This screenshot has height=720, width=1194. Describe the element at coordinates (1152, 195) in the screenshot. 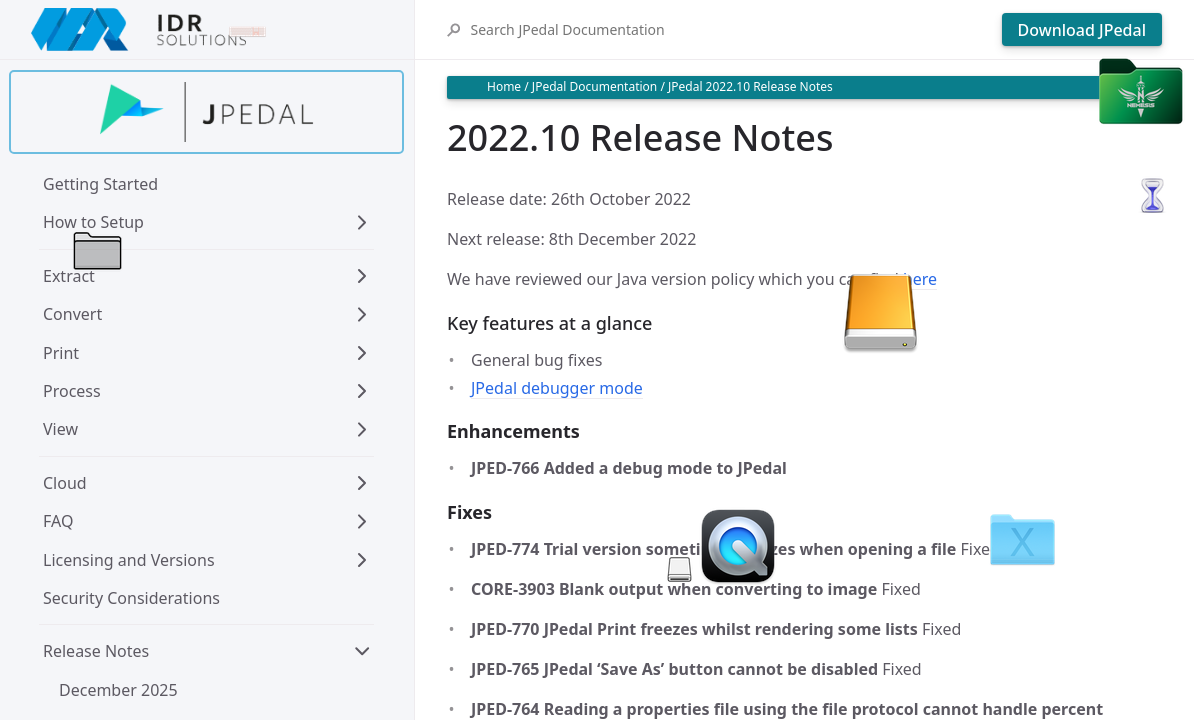

I see `view your screen time usage statistics` at that location.